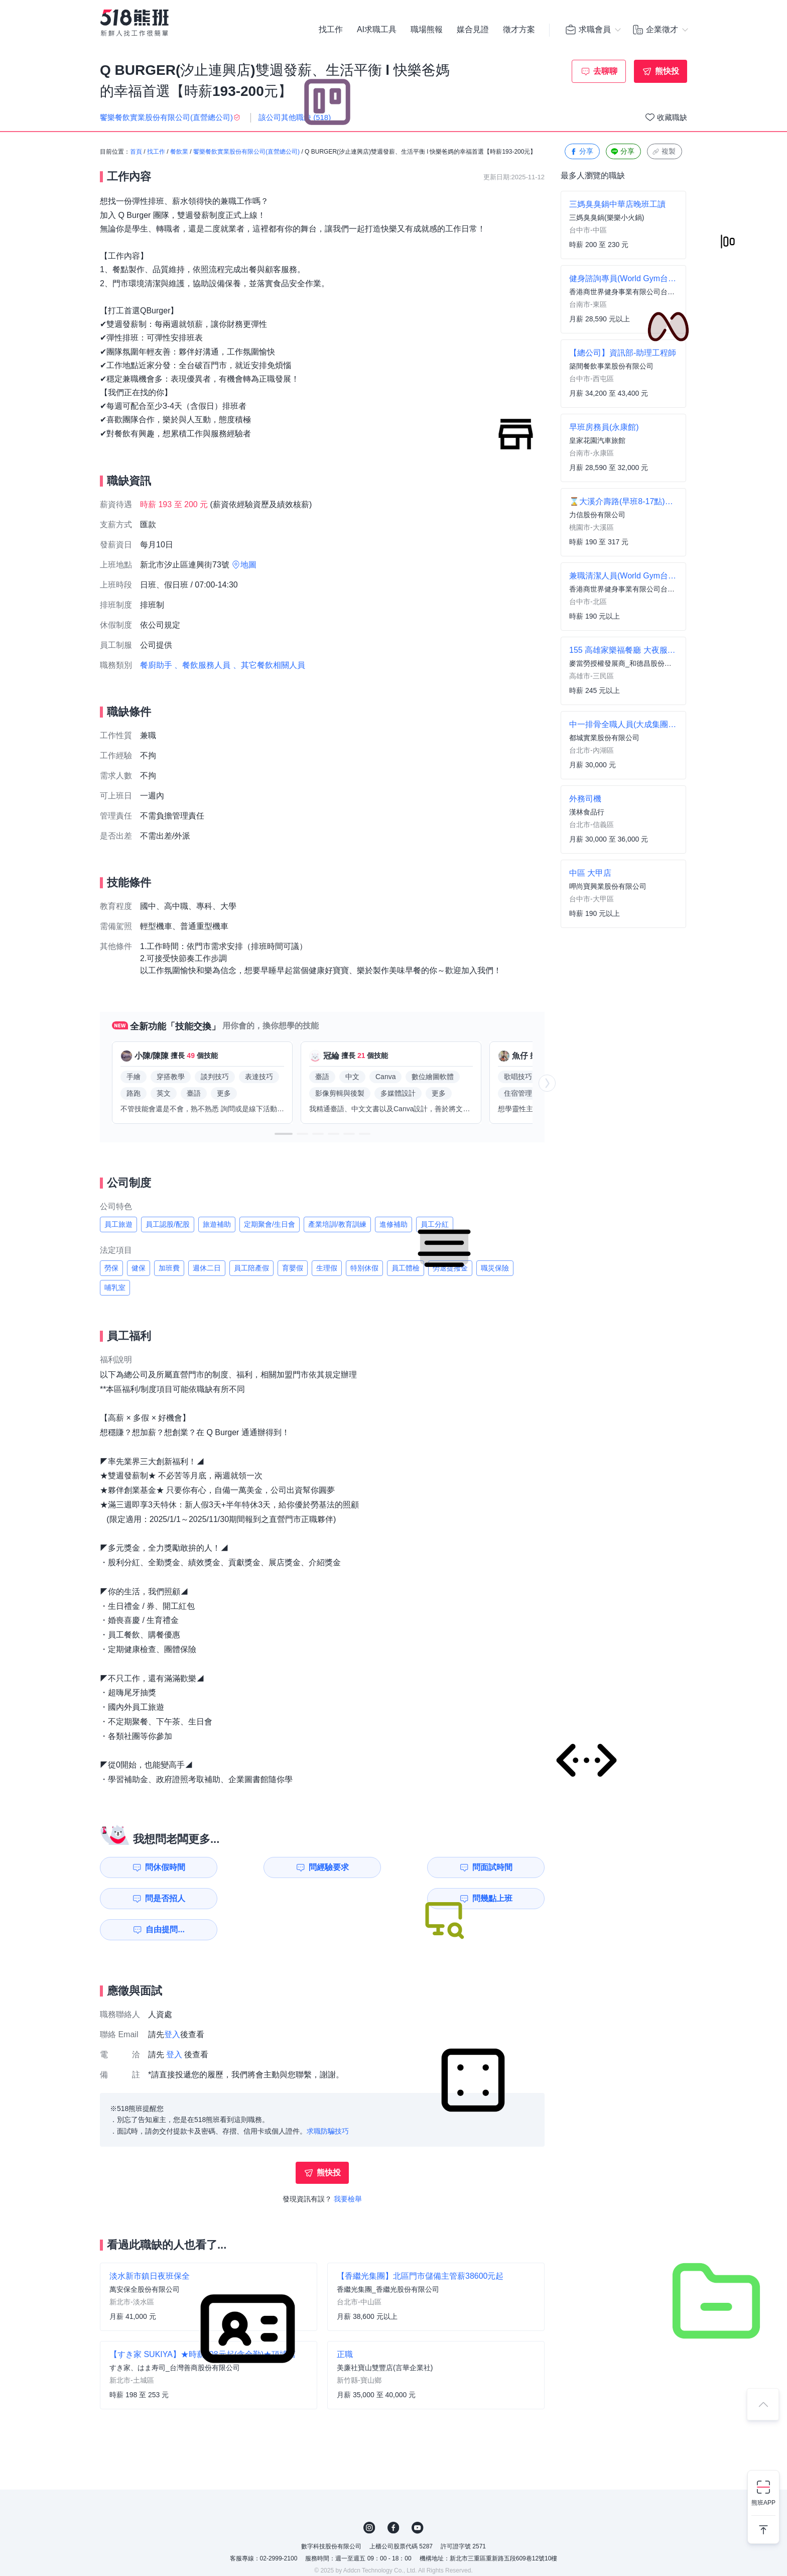  I want to click on open trello app, so click(327, 102).